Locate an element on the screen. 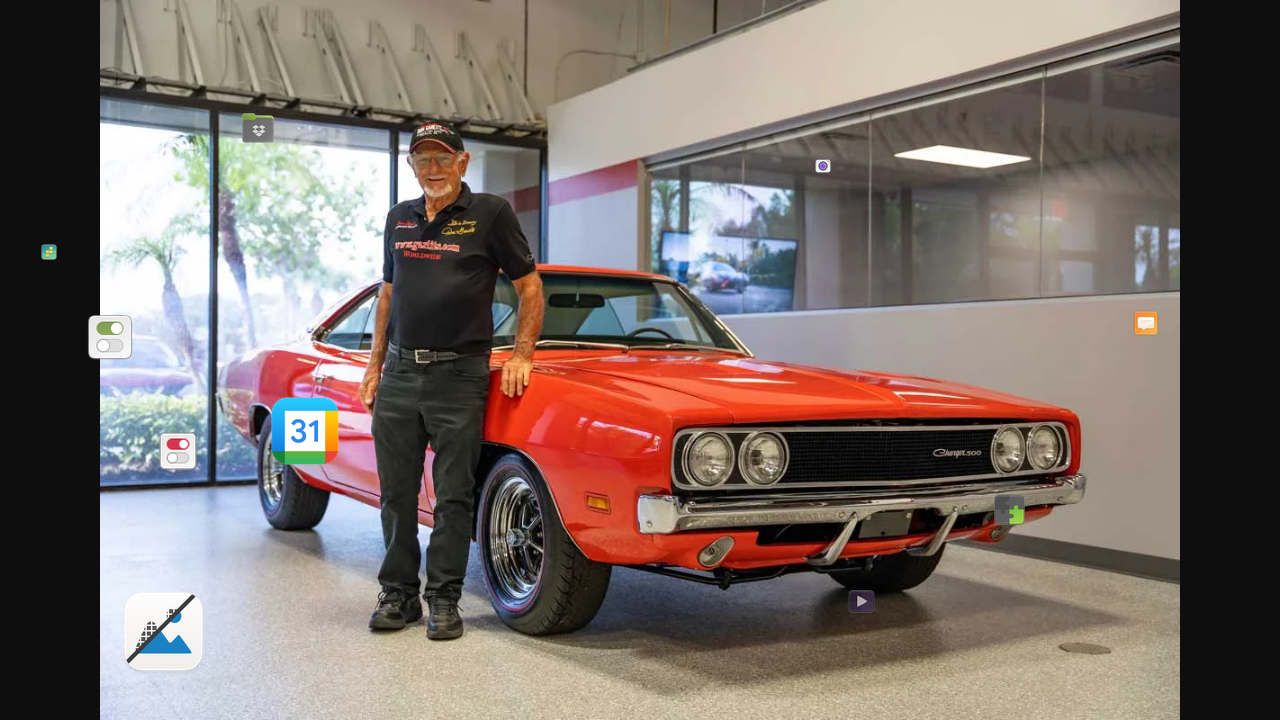  open browser extensions manager is located at coordinates (1009, 509).